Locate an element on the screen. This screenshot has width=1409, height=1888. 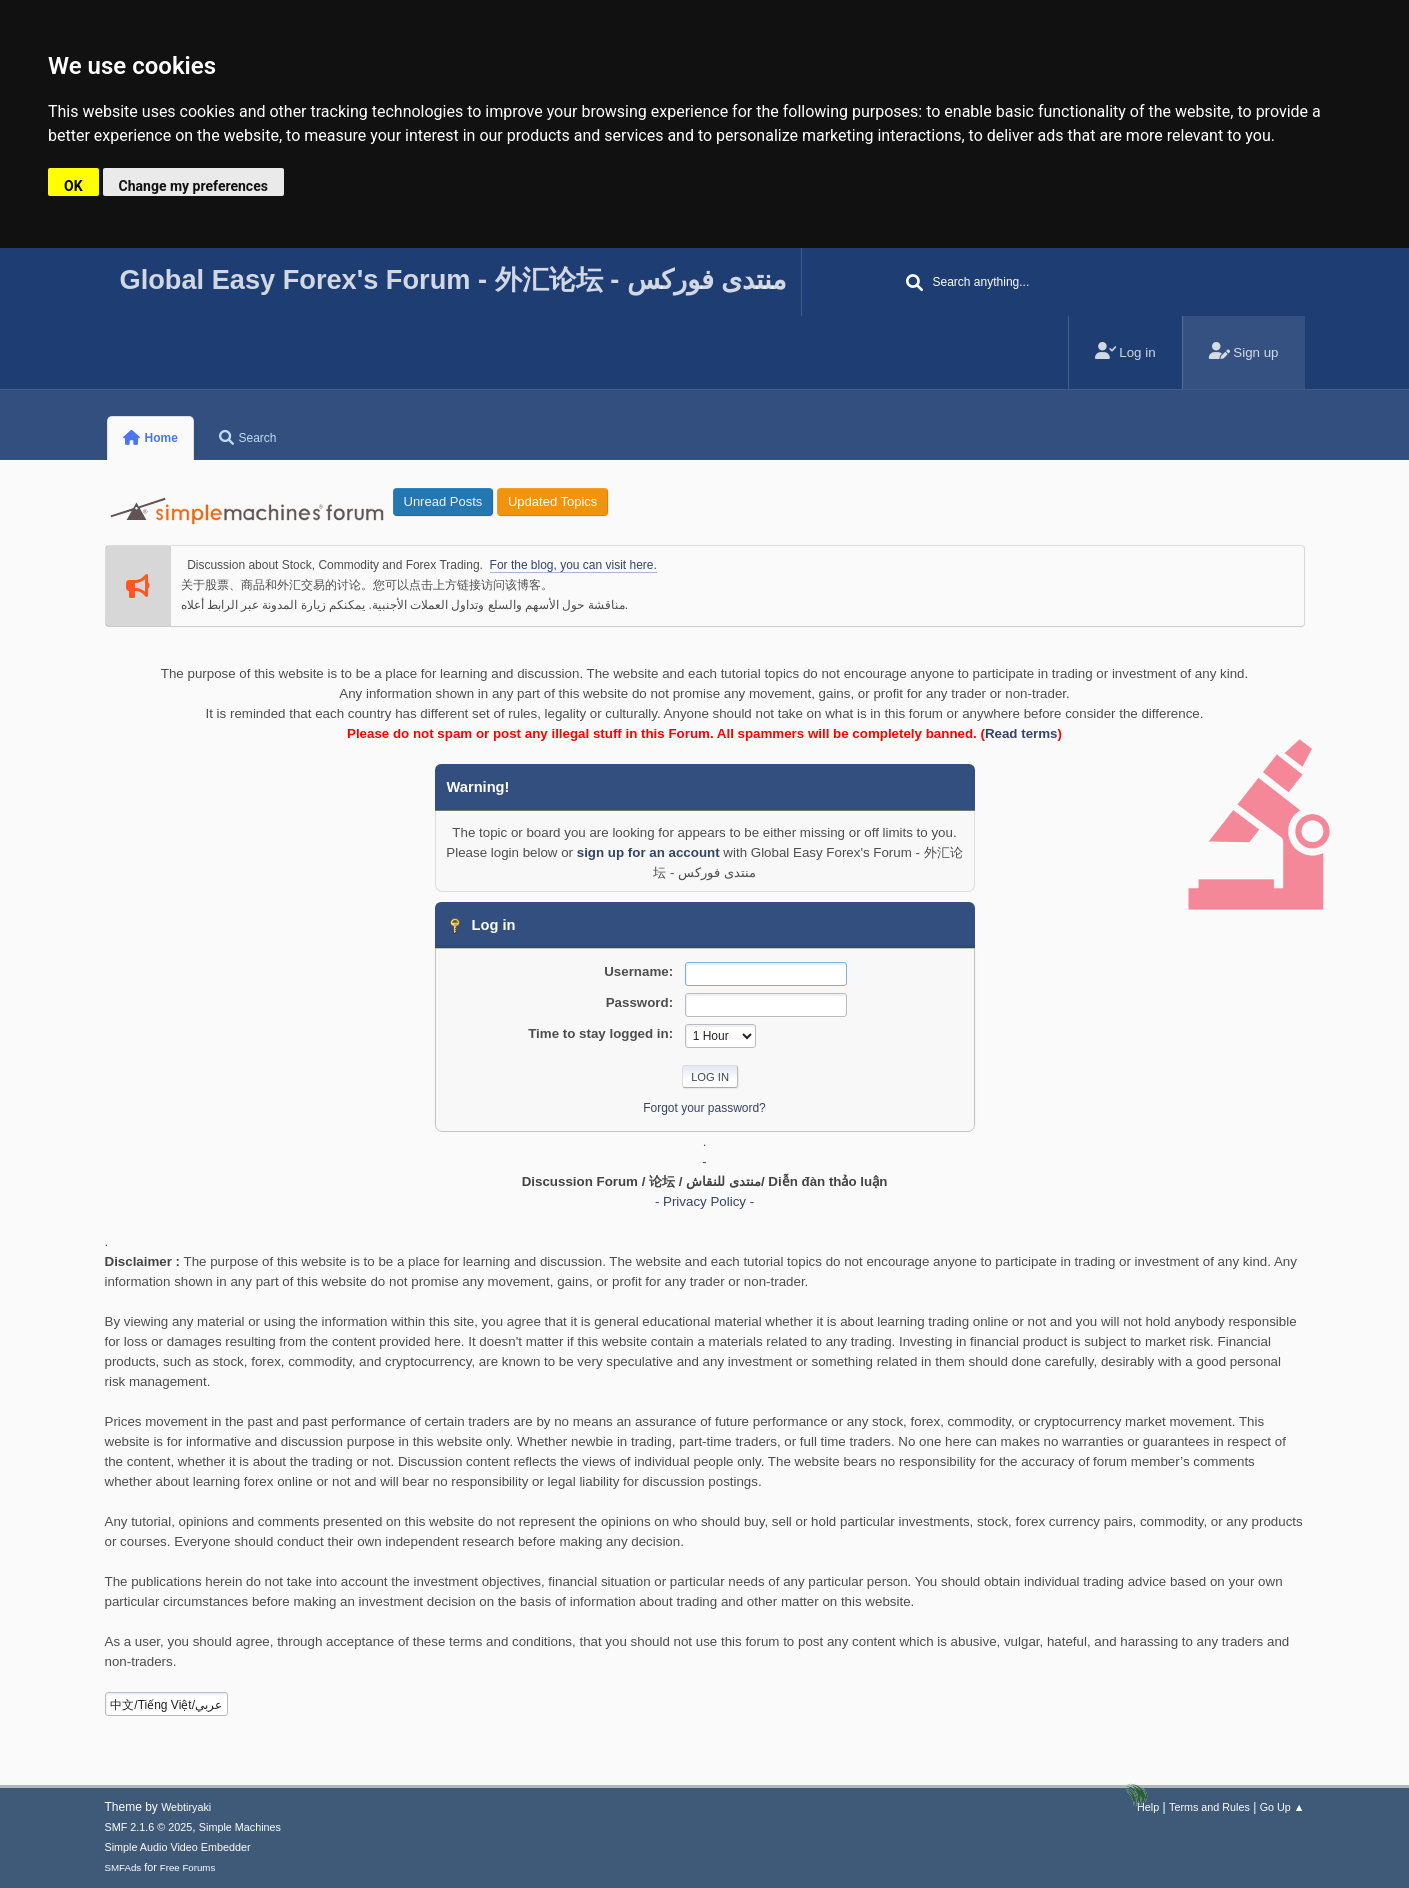
indicates a wound or injury status effect is located at coordinates (1136, 1795).